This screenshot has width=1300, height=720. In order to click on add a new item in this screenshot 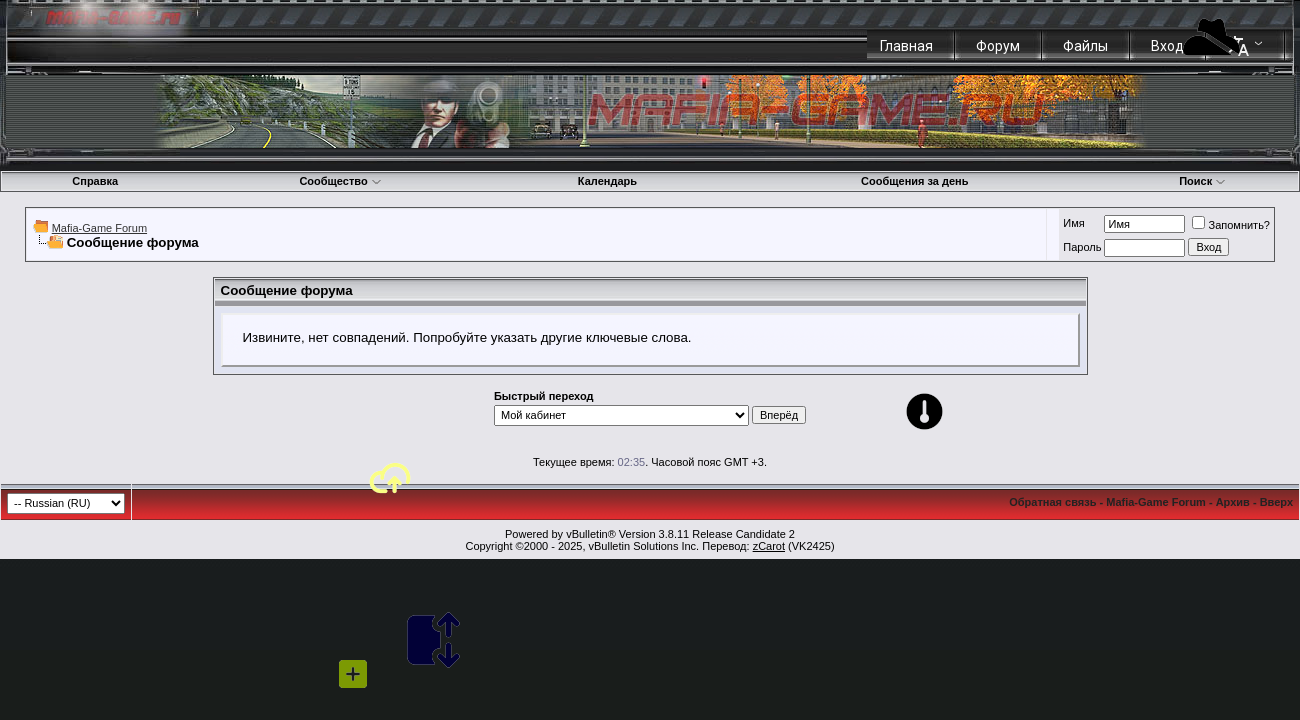, I will do `click(353, 674)`.